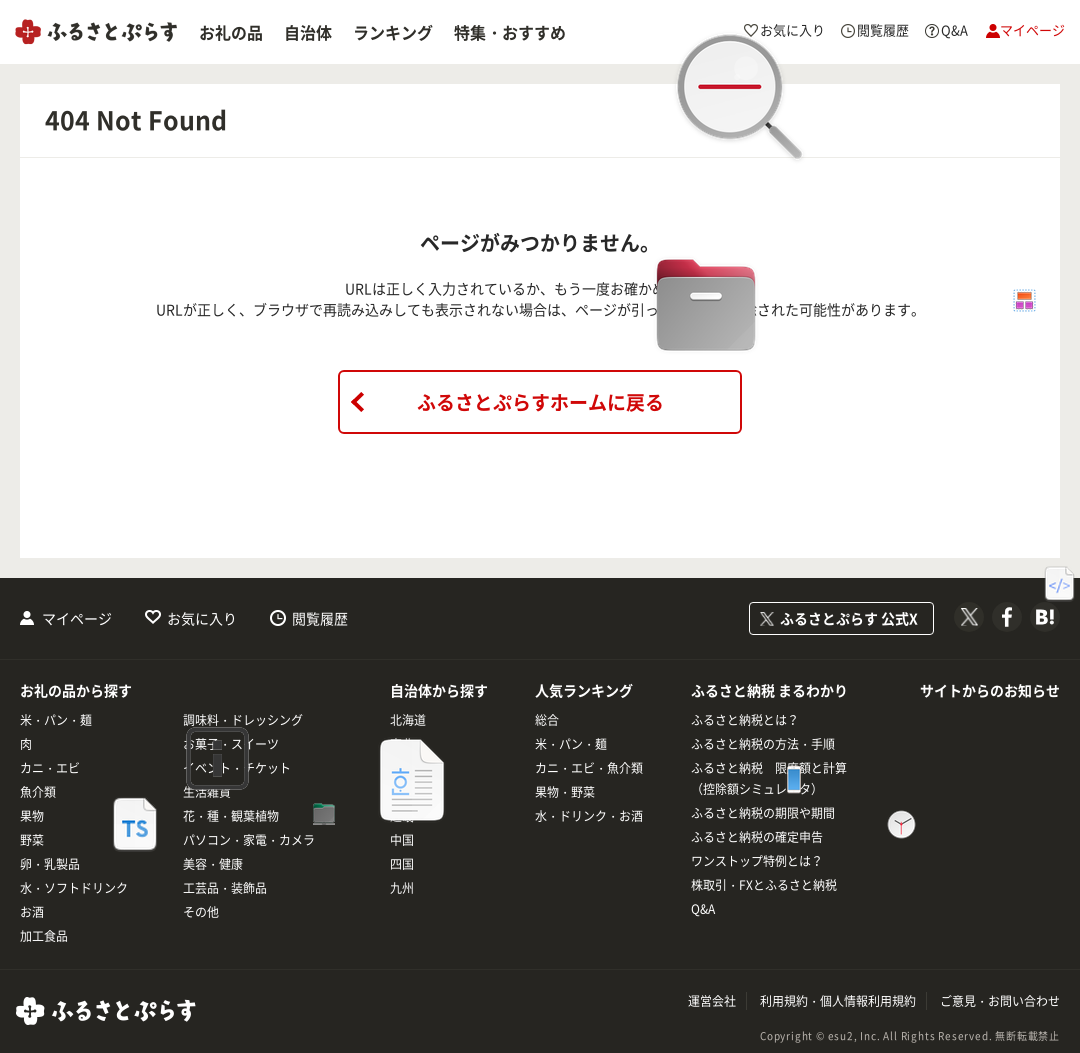 The image size is (1080, 1053). I want to click on open the file manager application, so click(706, 305).